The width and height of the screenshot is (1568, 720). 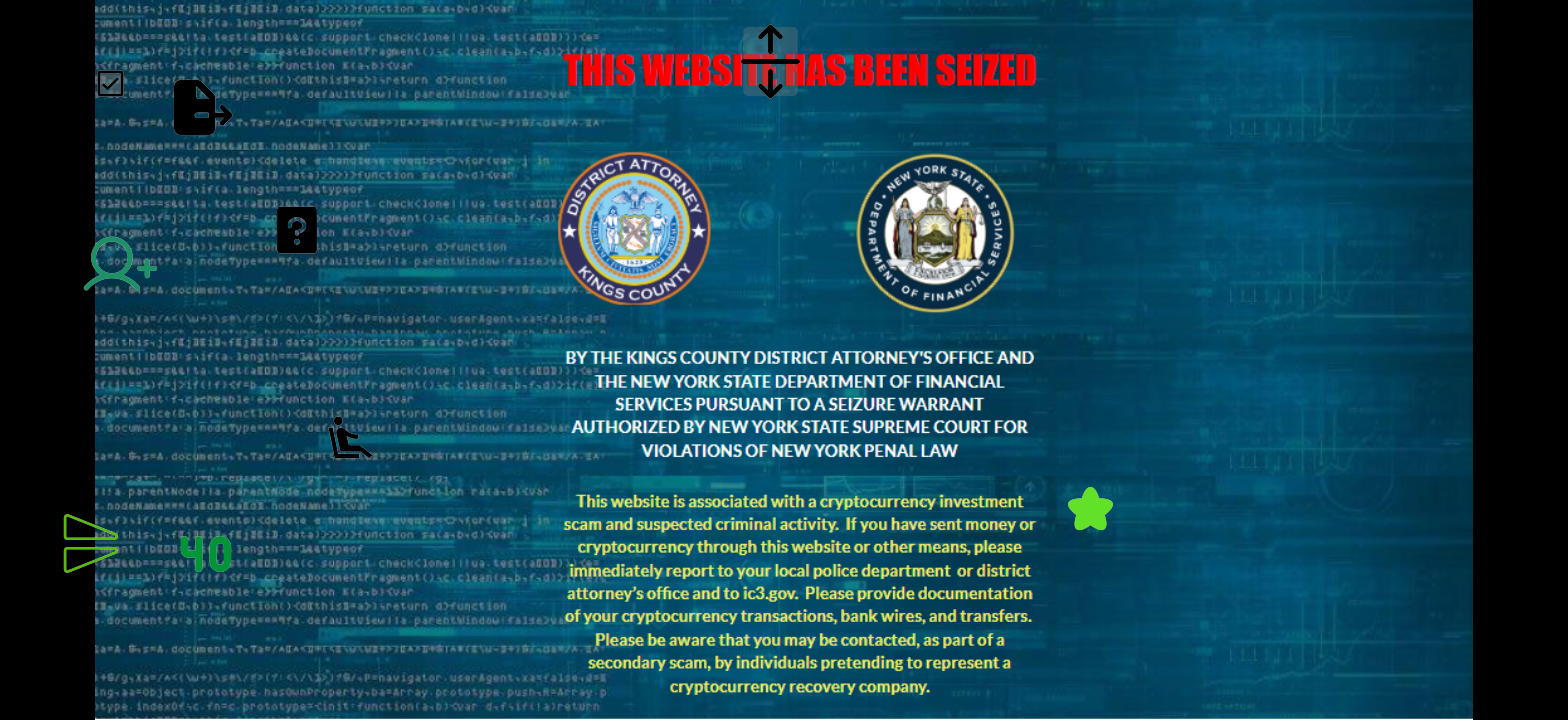 What do you see at coordinates (201, 107) in the screenshot?
I see `export file to another location or format` at bounding box center [201, 107].